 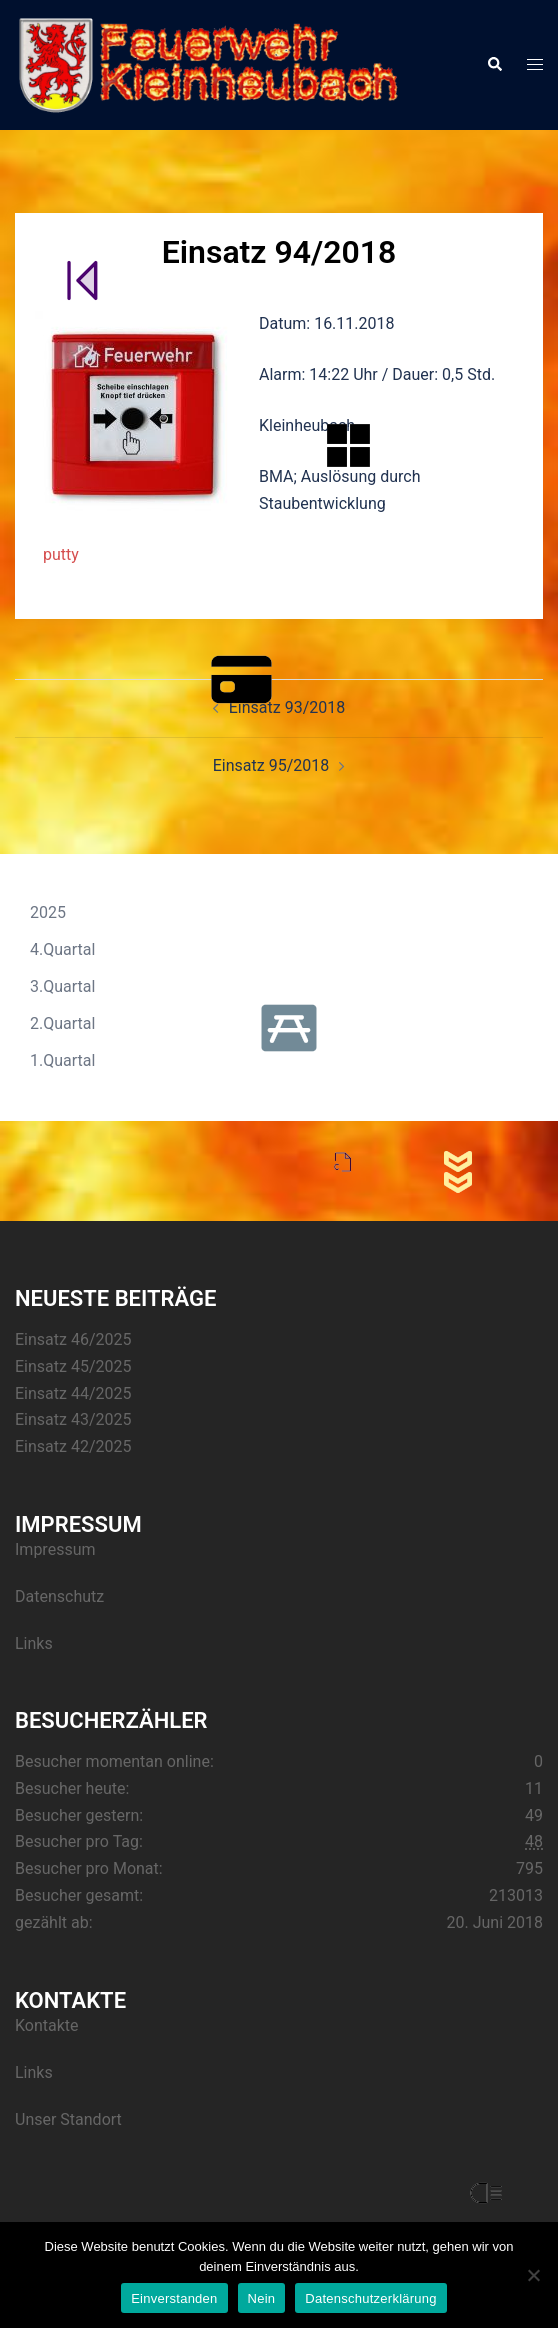 I want to click on toggle vehicle headlights on/off, so click(x=486, y=2193).